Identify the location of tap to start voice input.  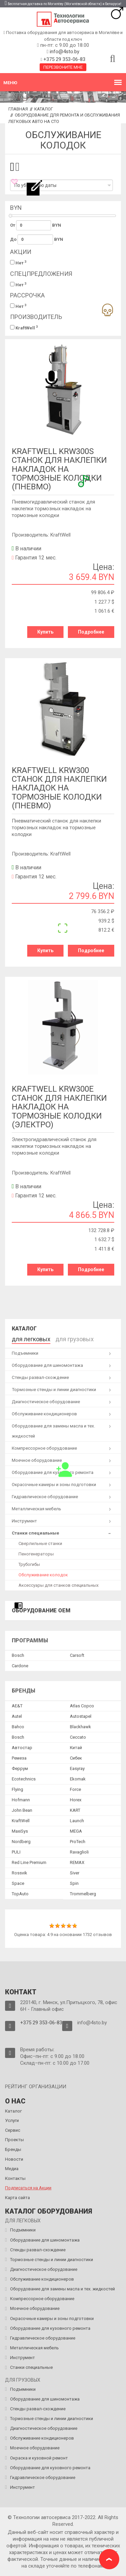
(51, 378).